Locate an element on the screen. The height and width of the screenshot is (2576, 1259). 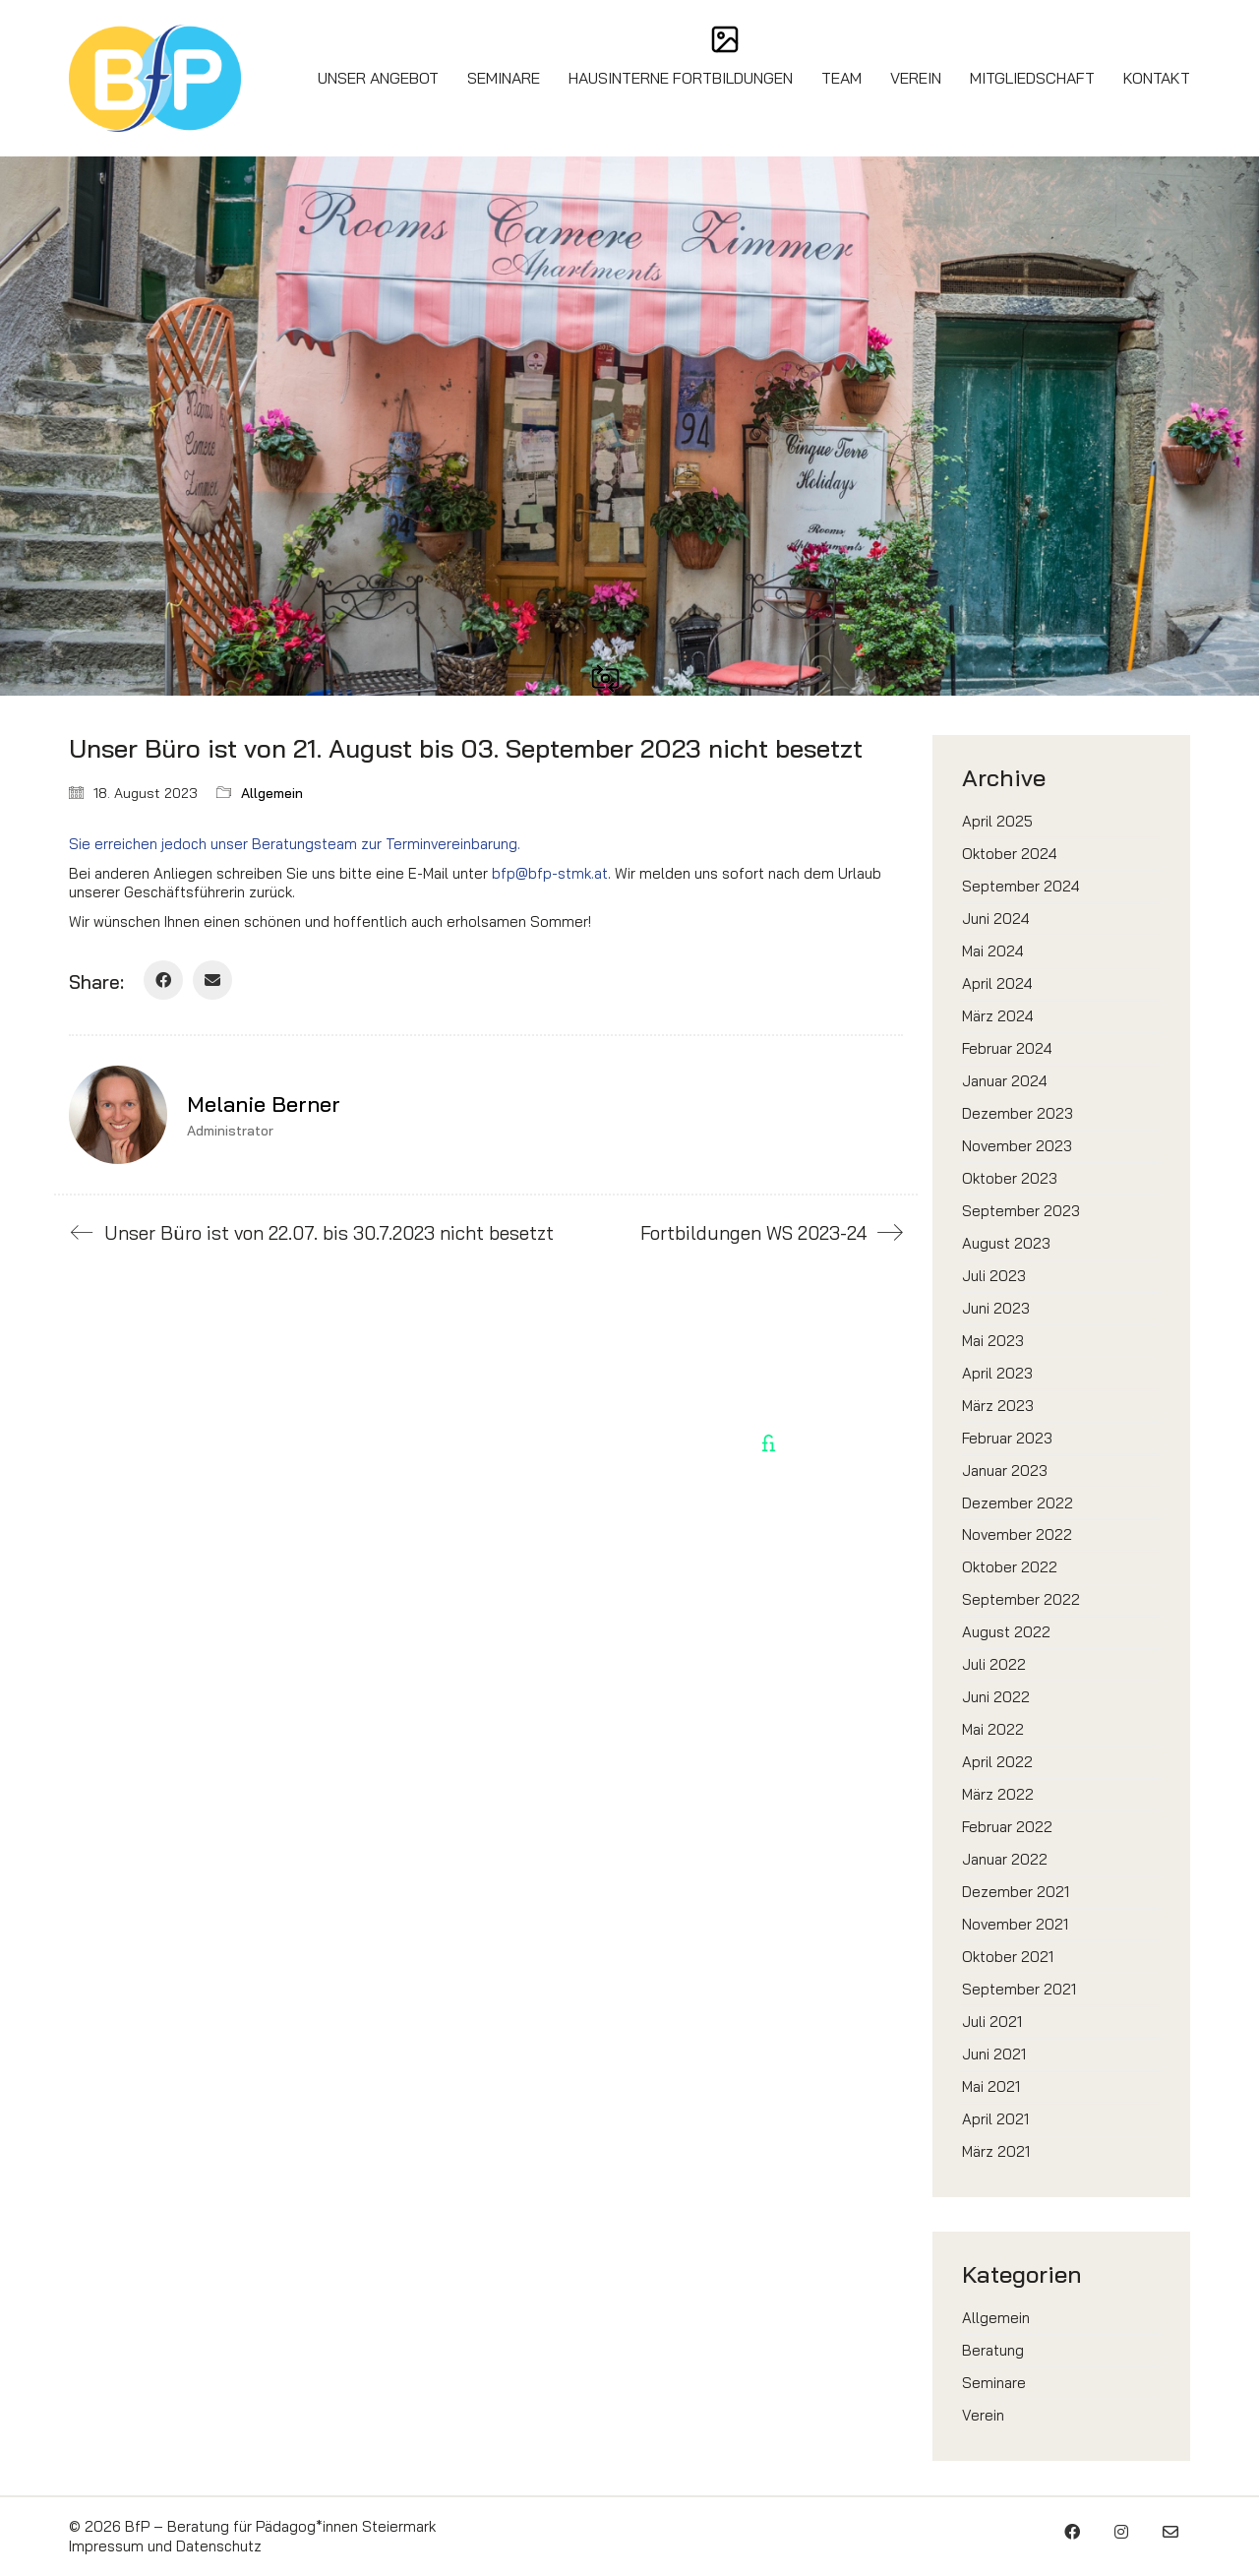
apply ligature formatting to selected text is located at coordinates (768, 1442).